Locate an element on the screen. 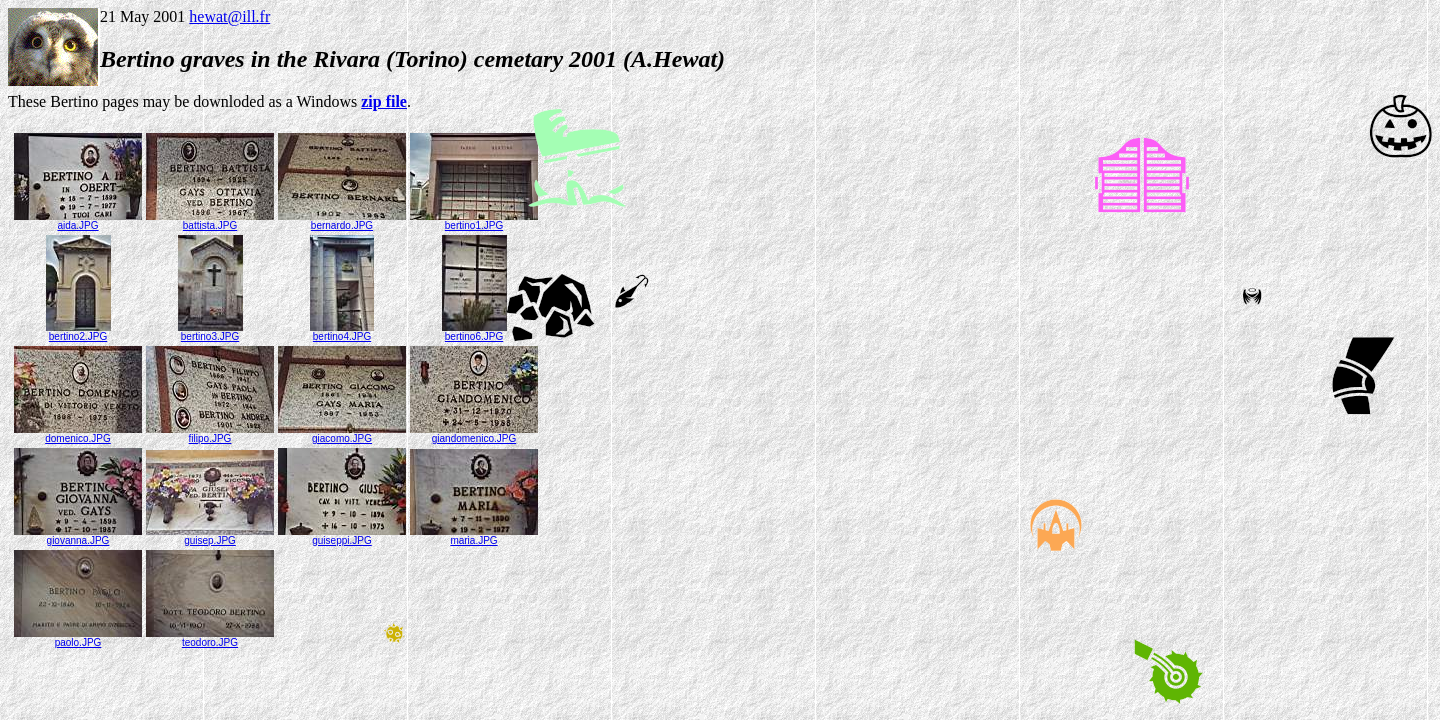 The width and height of the screenshot is (1440, 720). cut or slice content into sections is located at coordinates (1169, 670).